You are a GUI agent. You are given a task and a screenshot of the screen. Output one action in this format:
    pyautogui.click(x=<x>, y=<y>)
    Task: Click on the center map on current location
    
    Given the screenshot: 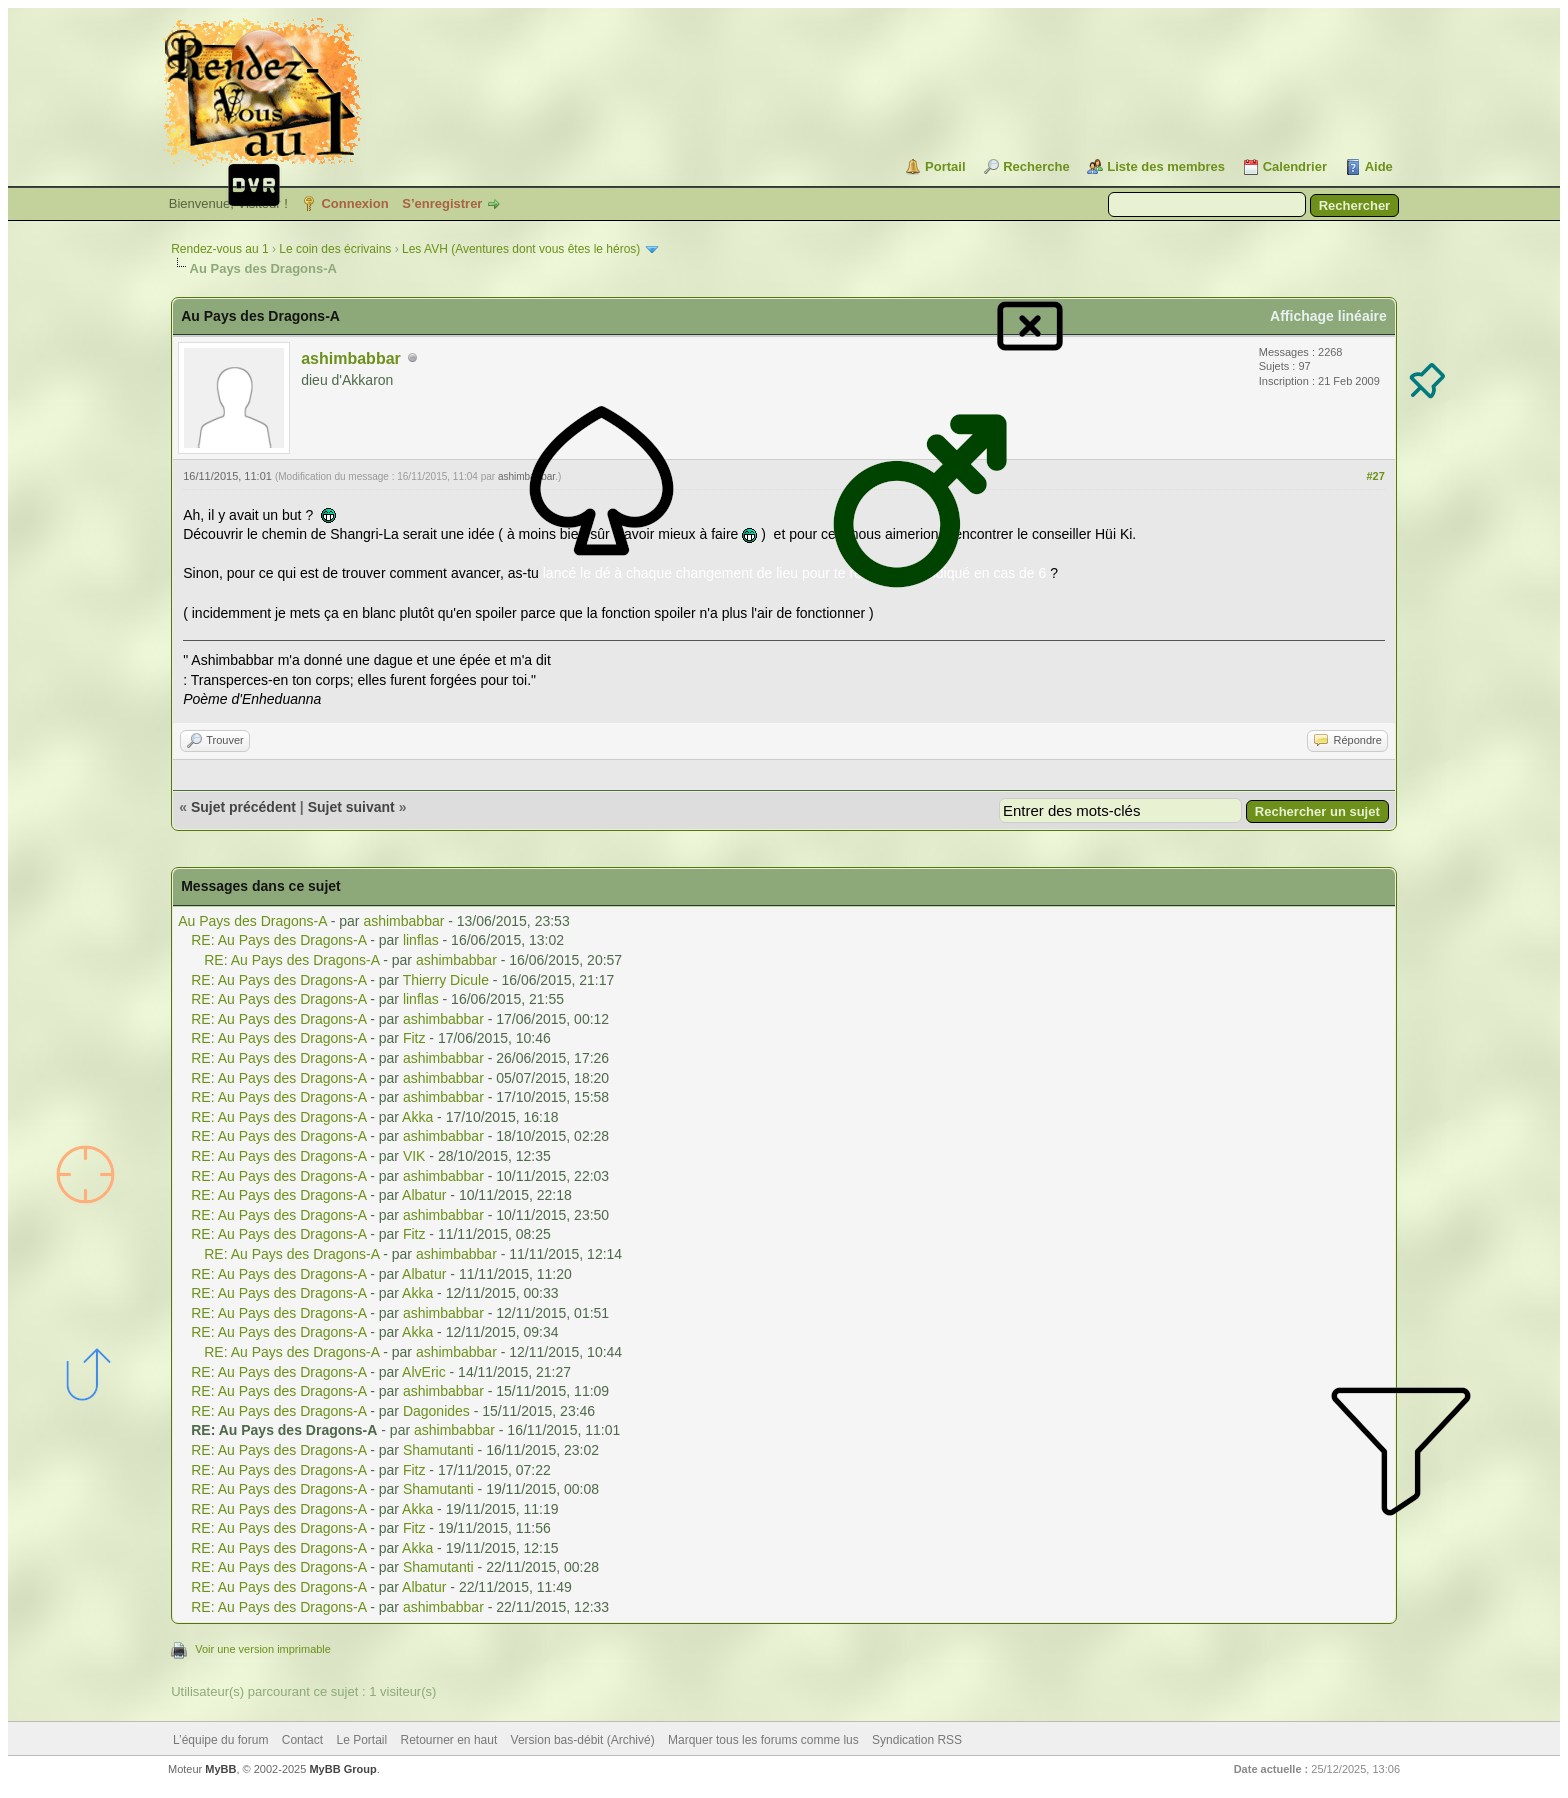 What is the action you would take?
    pyautogui.click(x=85, y=1174)
    